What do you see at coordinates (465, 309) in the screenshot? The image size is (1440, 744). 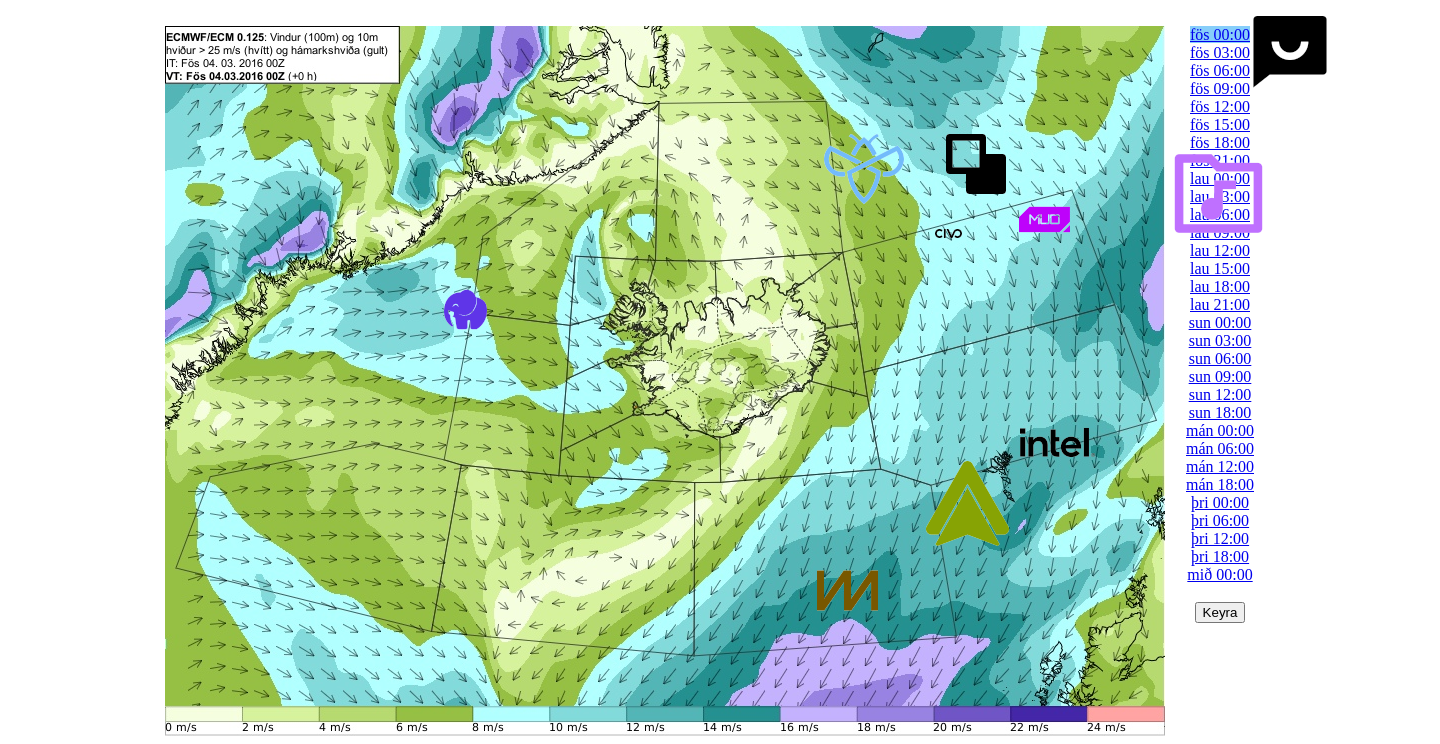 I see `open laragon local development environment` at bounding box center [465, 309].